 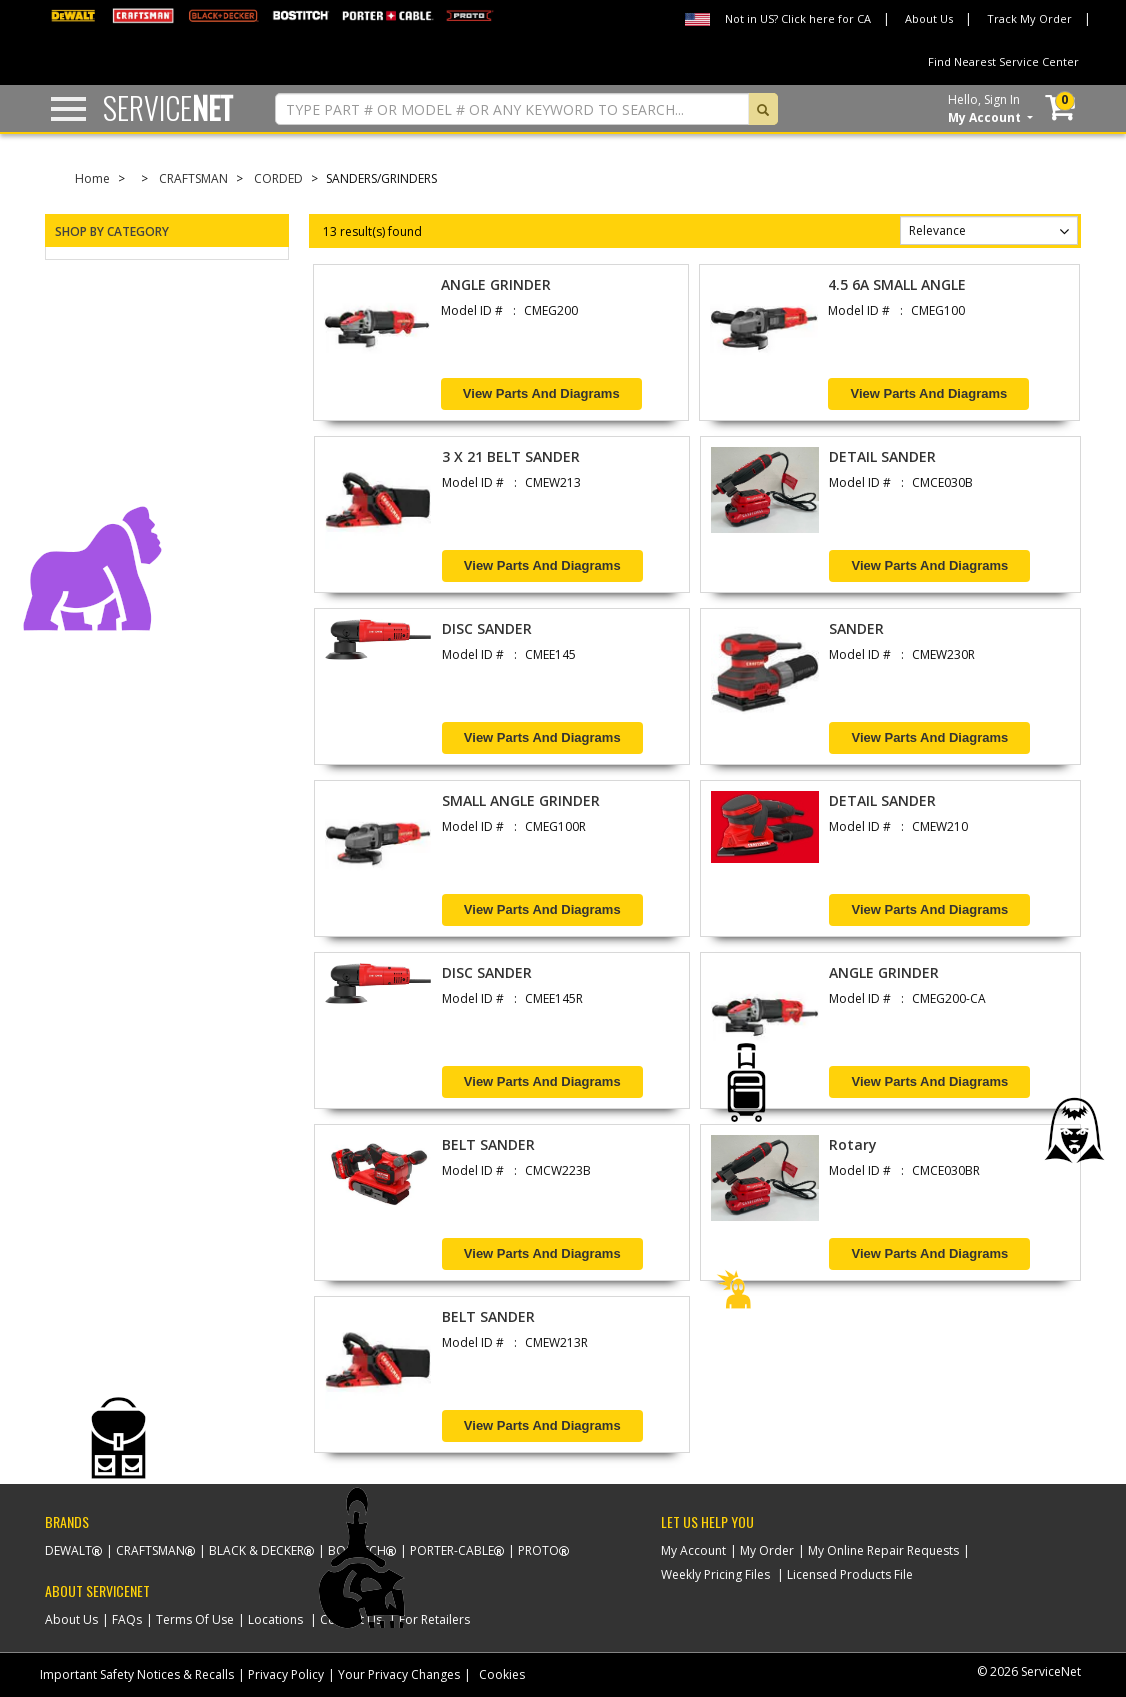 I want to click on select female vampire character, so click(x=1074, y=1130).